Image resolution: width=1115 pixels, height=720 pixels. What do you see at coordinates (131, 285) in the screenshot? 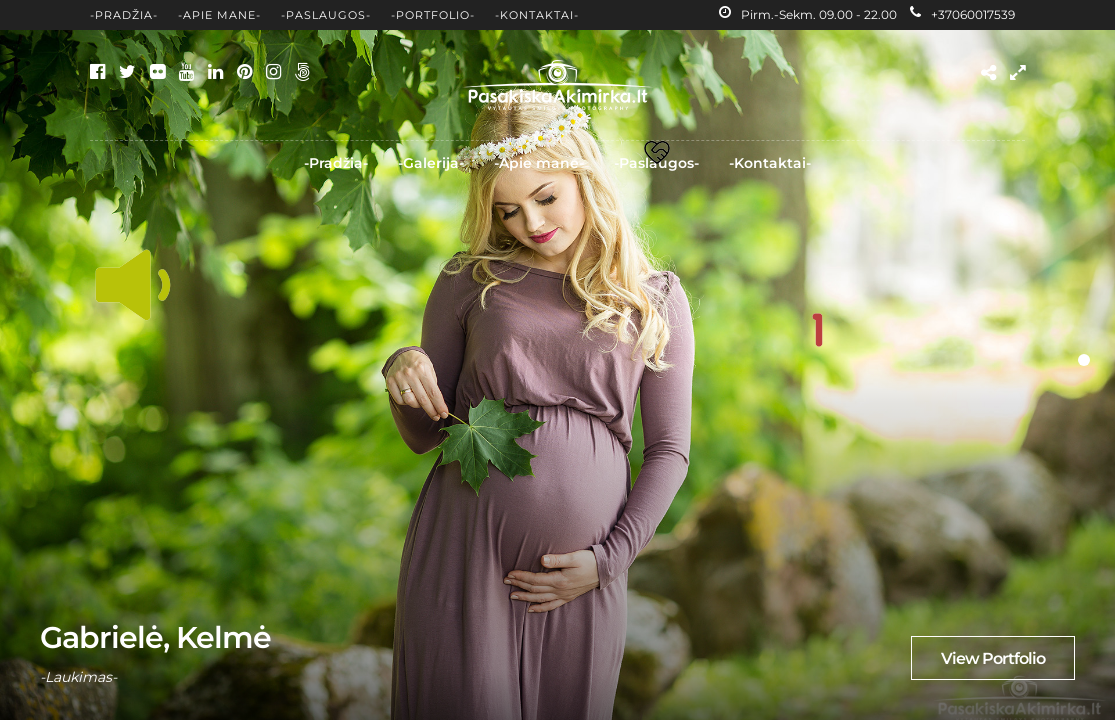
I see `decrease audio volume` at bounding box center [131, 285].